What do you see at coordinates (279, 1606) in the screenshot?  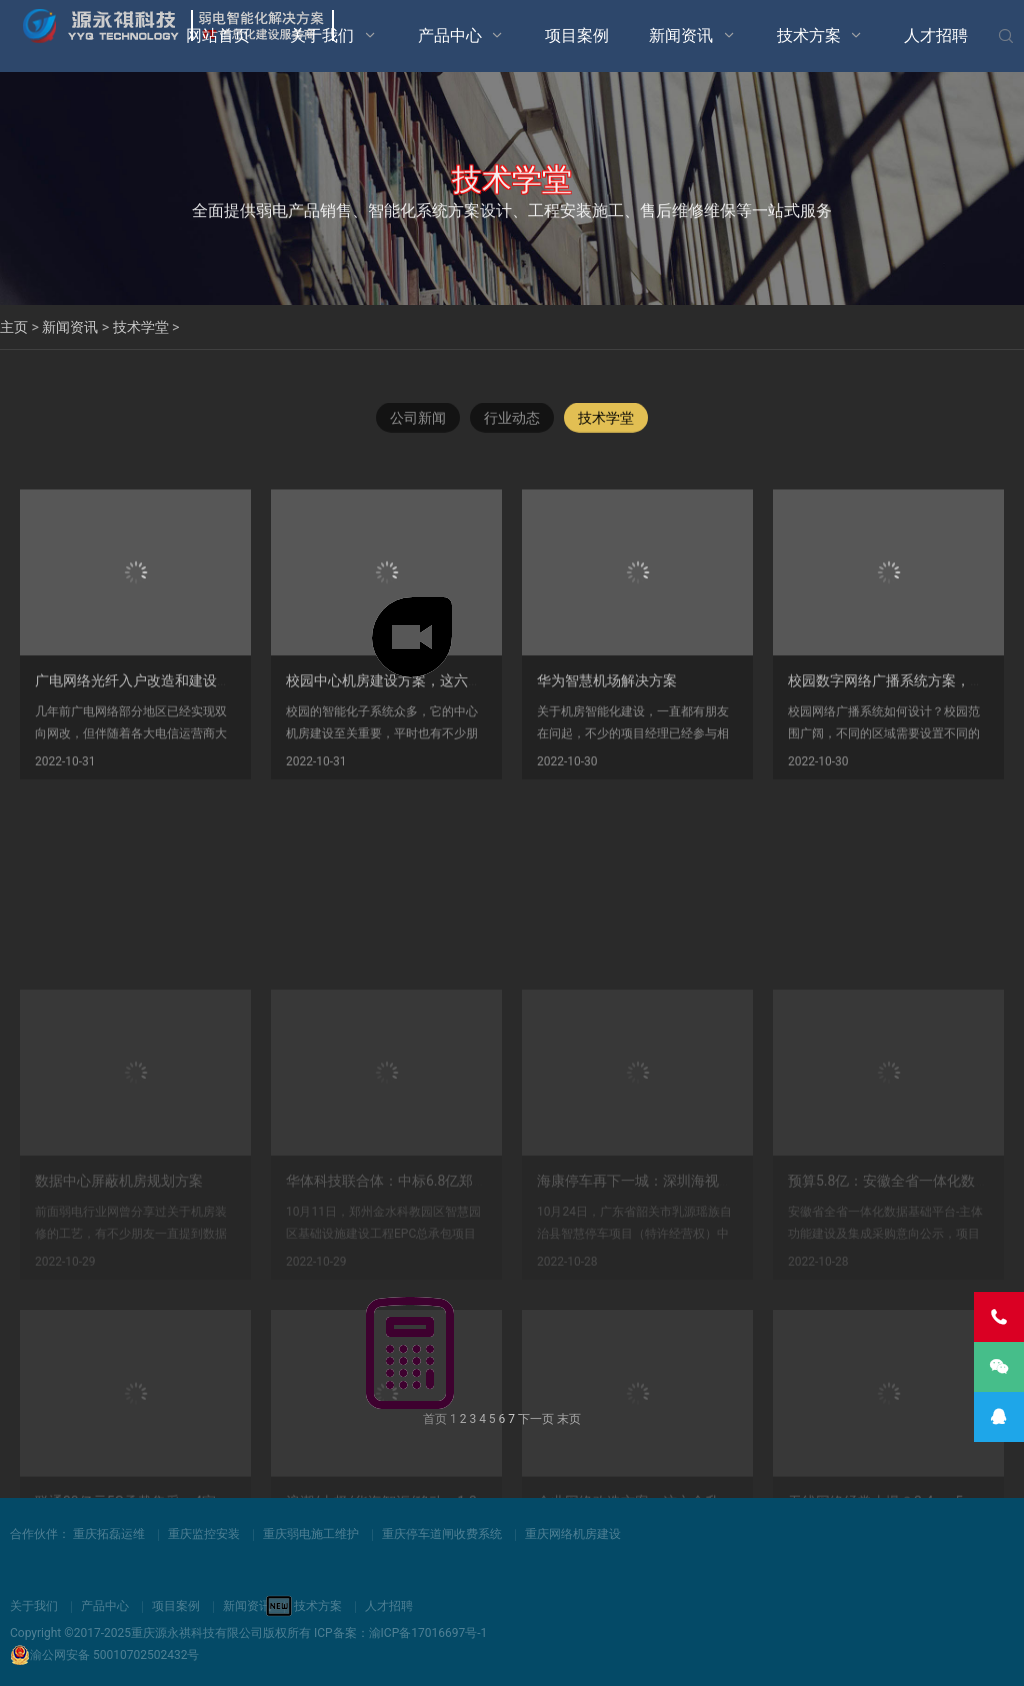 I see `indicates new content or recently added items` at bounding box center [279, 1606].